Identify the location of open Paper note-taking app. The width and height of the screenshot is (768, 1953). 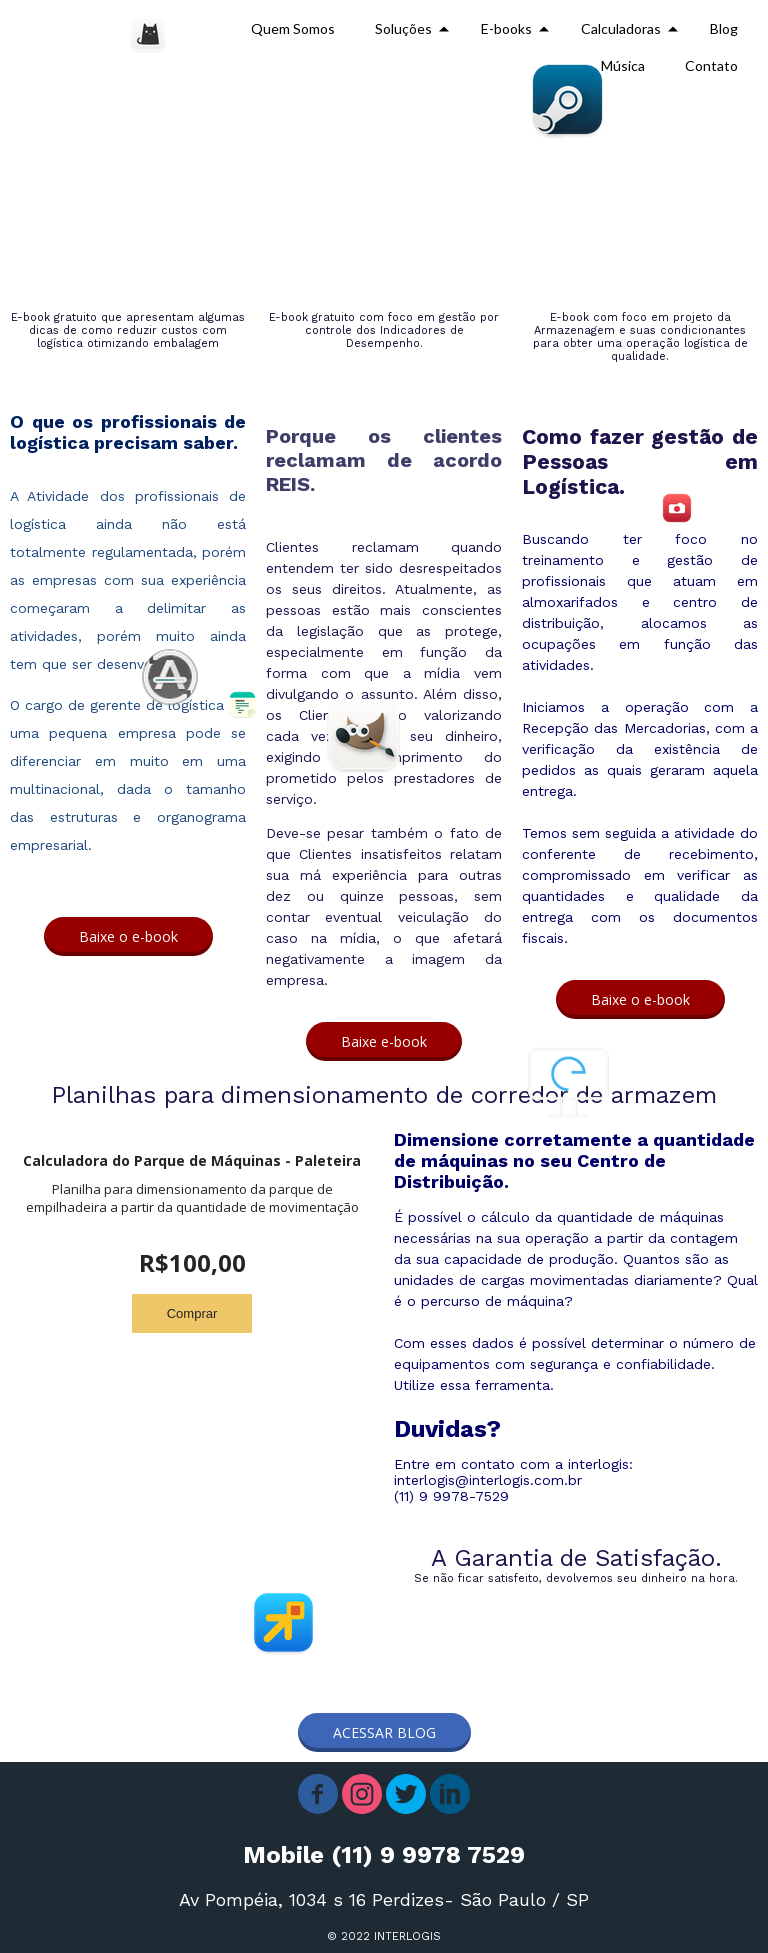
(242, 704).